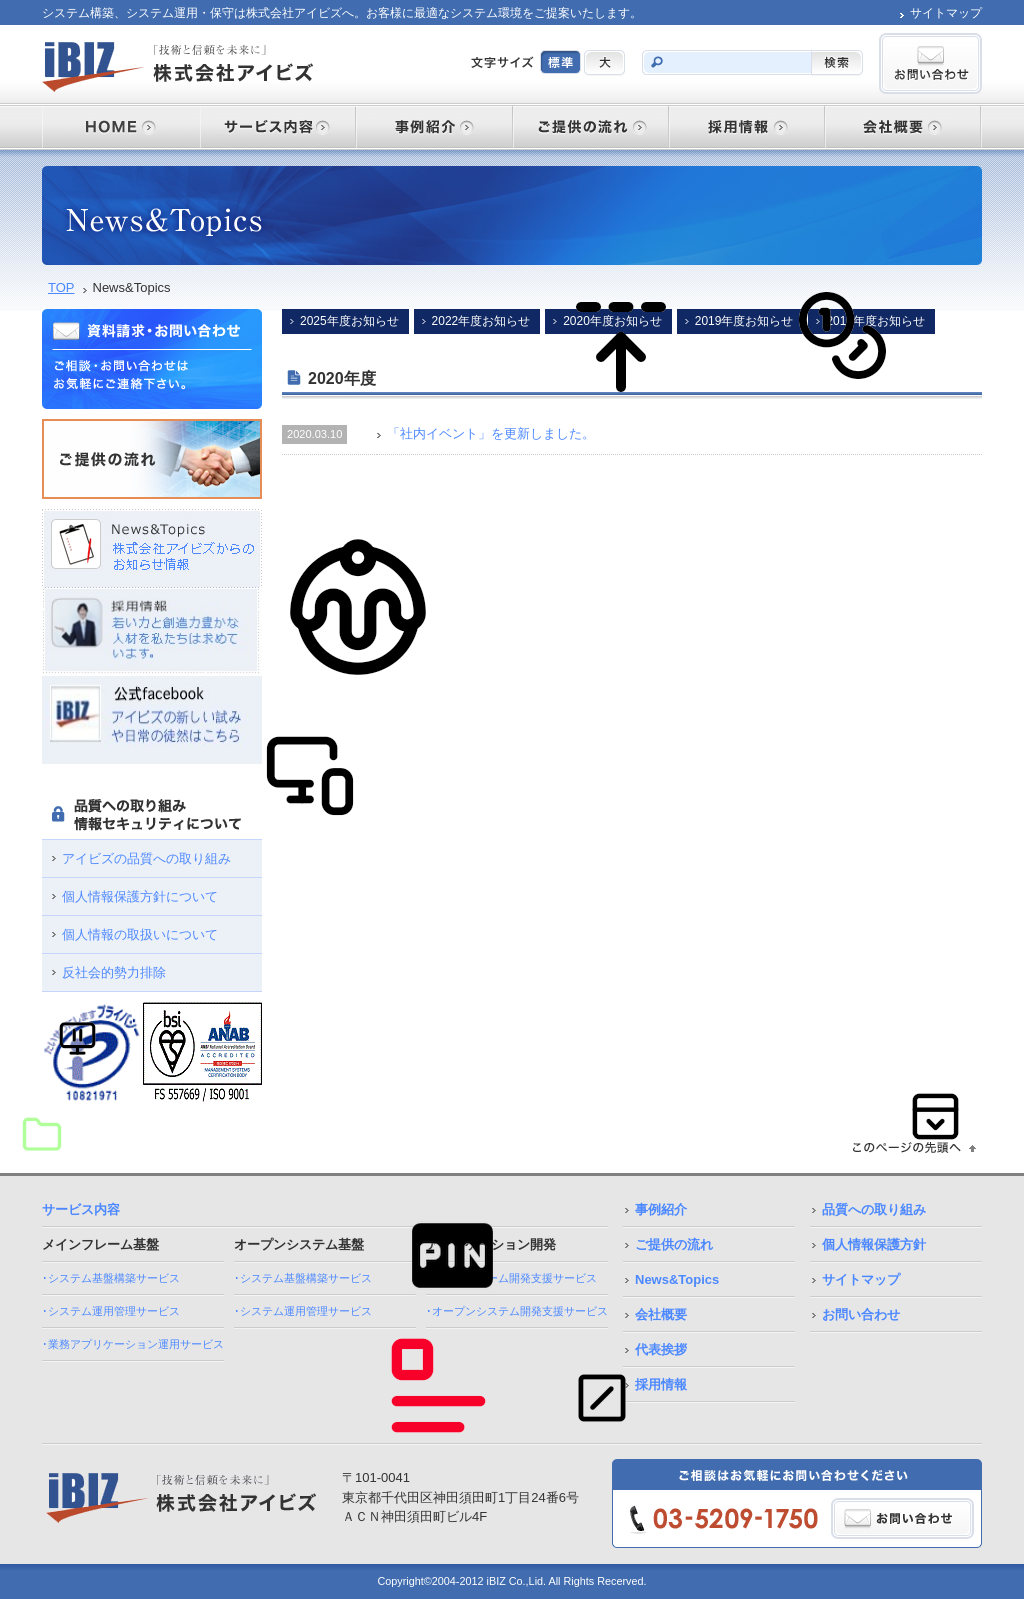 Image resolution: width=1024 pixels, height=1599 pixels. What do you see at coordinates (42, 1135) in the screenshot?
I see `open file folder` at bounding box center [42, 1135].